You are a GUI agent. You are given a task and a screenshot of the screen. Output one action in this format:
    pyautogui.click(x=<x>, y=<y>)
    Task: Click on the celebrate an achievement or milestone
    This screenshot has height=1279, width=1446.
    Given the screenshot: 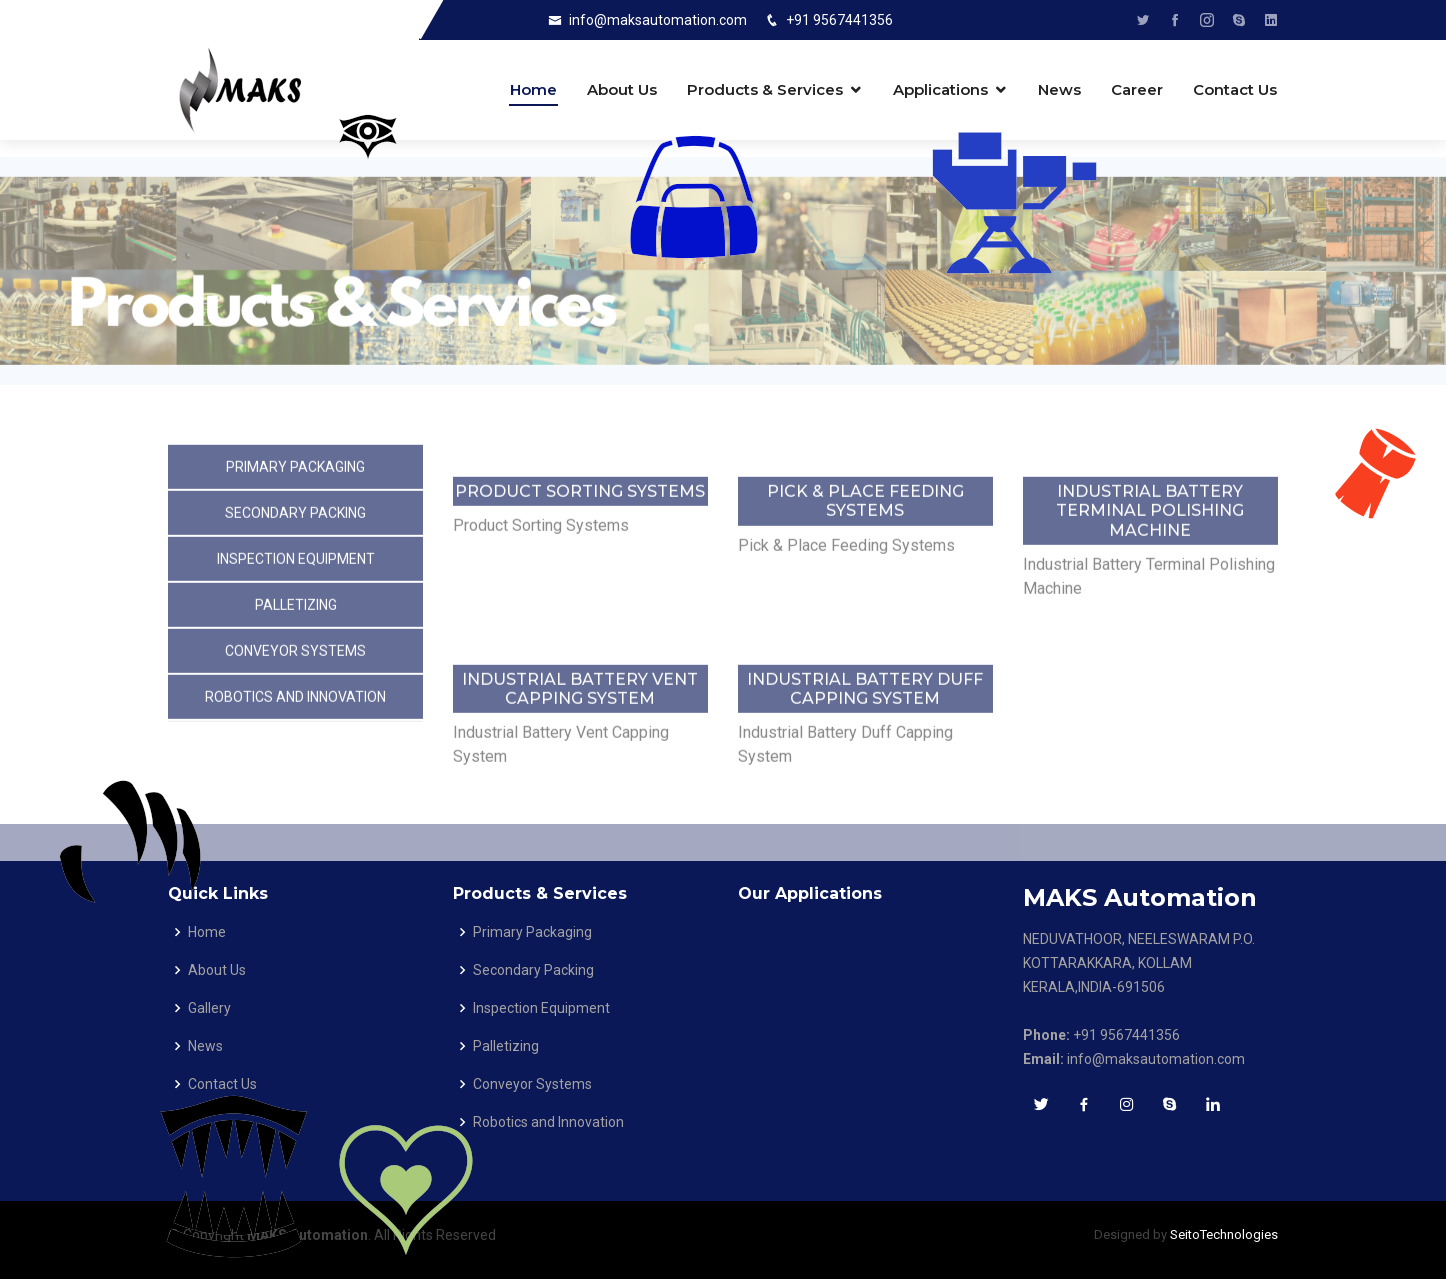 What is the action you would take?
    pyautogui.click(x=1375, y=473)
    